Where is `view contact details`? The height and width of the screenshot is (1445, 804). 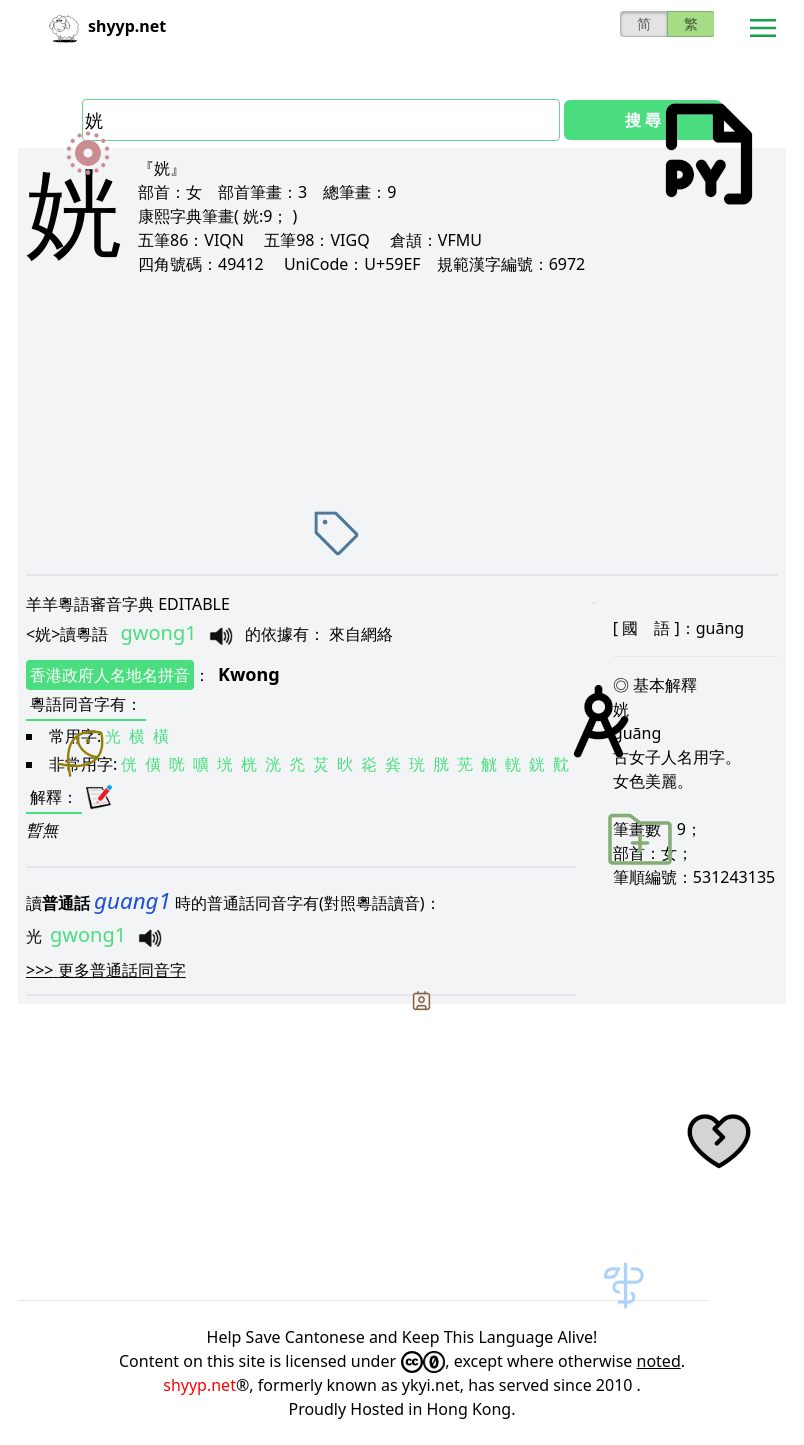 view contact details is located at coordinates (421, 1000).